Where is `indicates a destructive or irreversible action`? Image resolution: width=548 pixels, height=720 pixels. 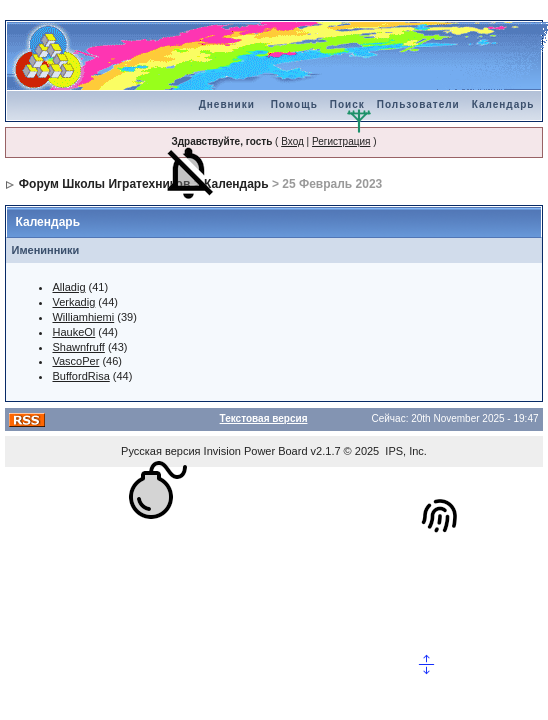
indicates a destructive or irreversible action is located at coordinates (155, 489).